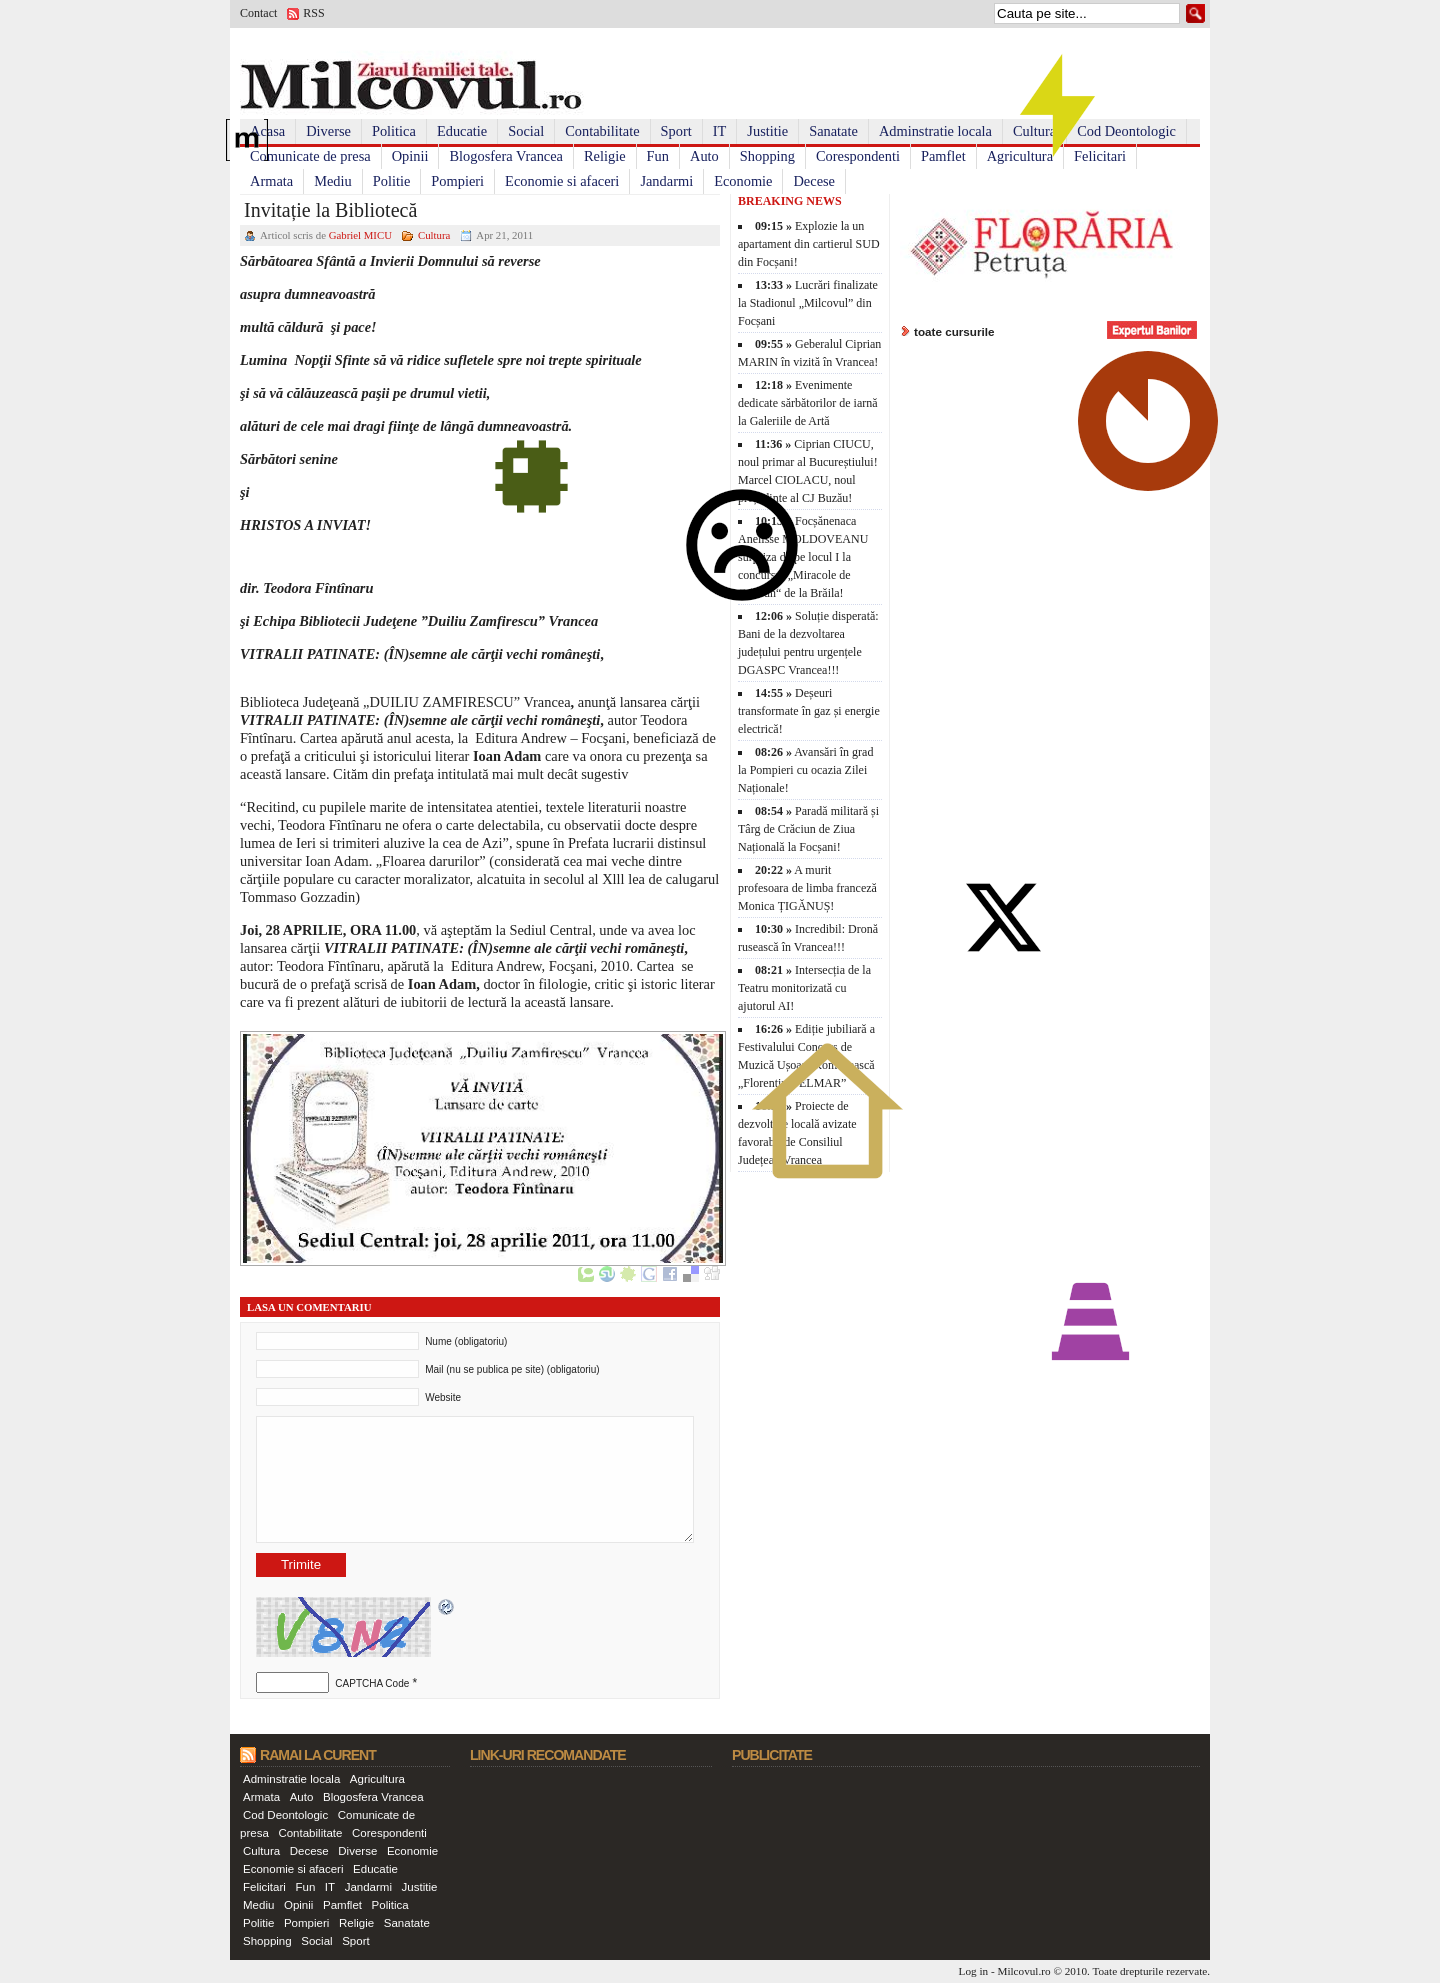 The image size is (1440, 1983). I want to click on loading progress indicator at approximately 70% complete, so click(1148, 421).